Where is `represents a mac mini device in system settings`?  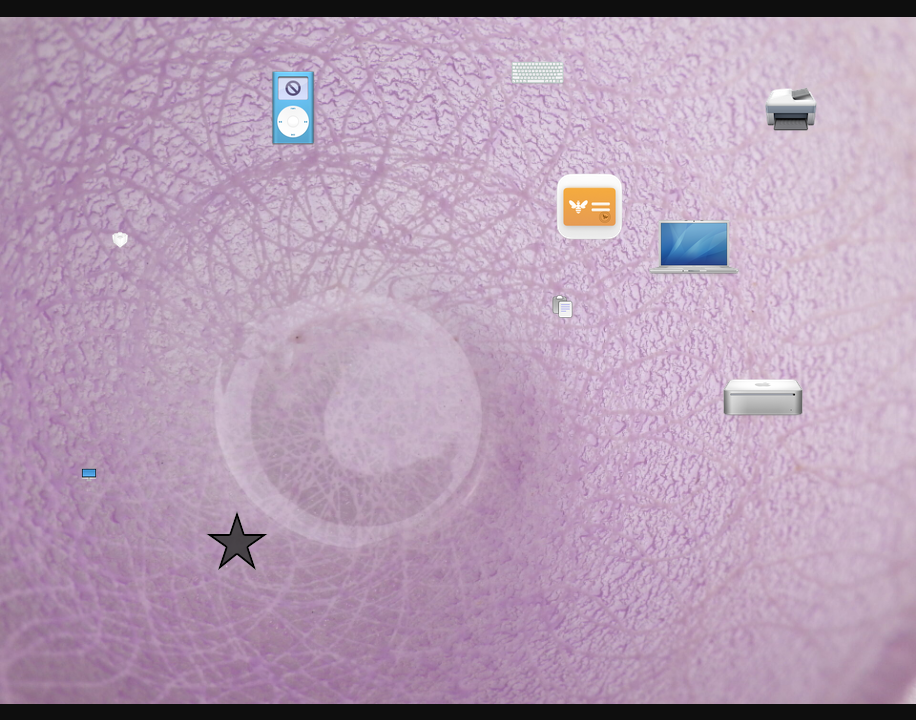 represents a mac mini device in system settings is located at coordinates (763, 391).